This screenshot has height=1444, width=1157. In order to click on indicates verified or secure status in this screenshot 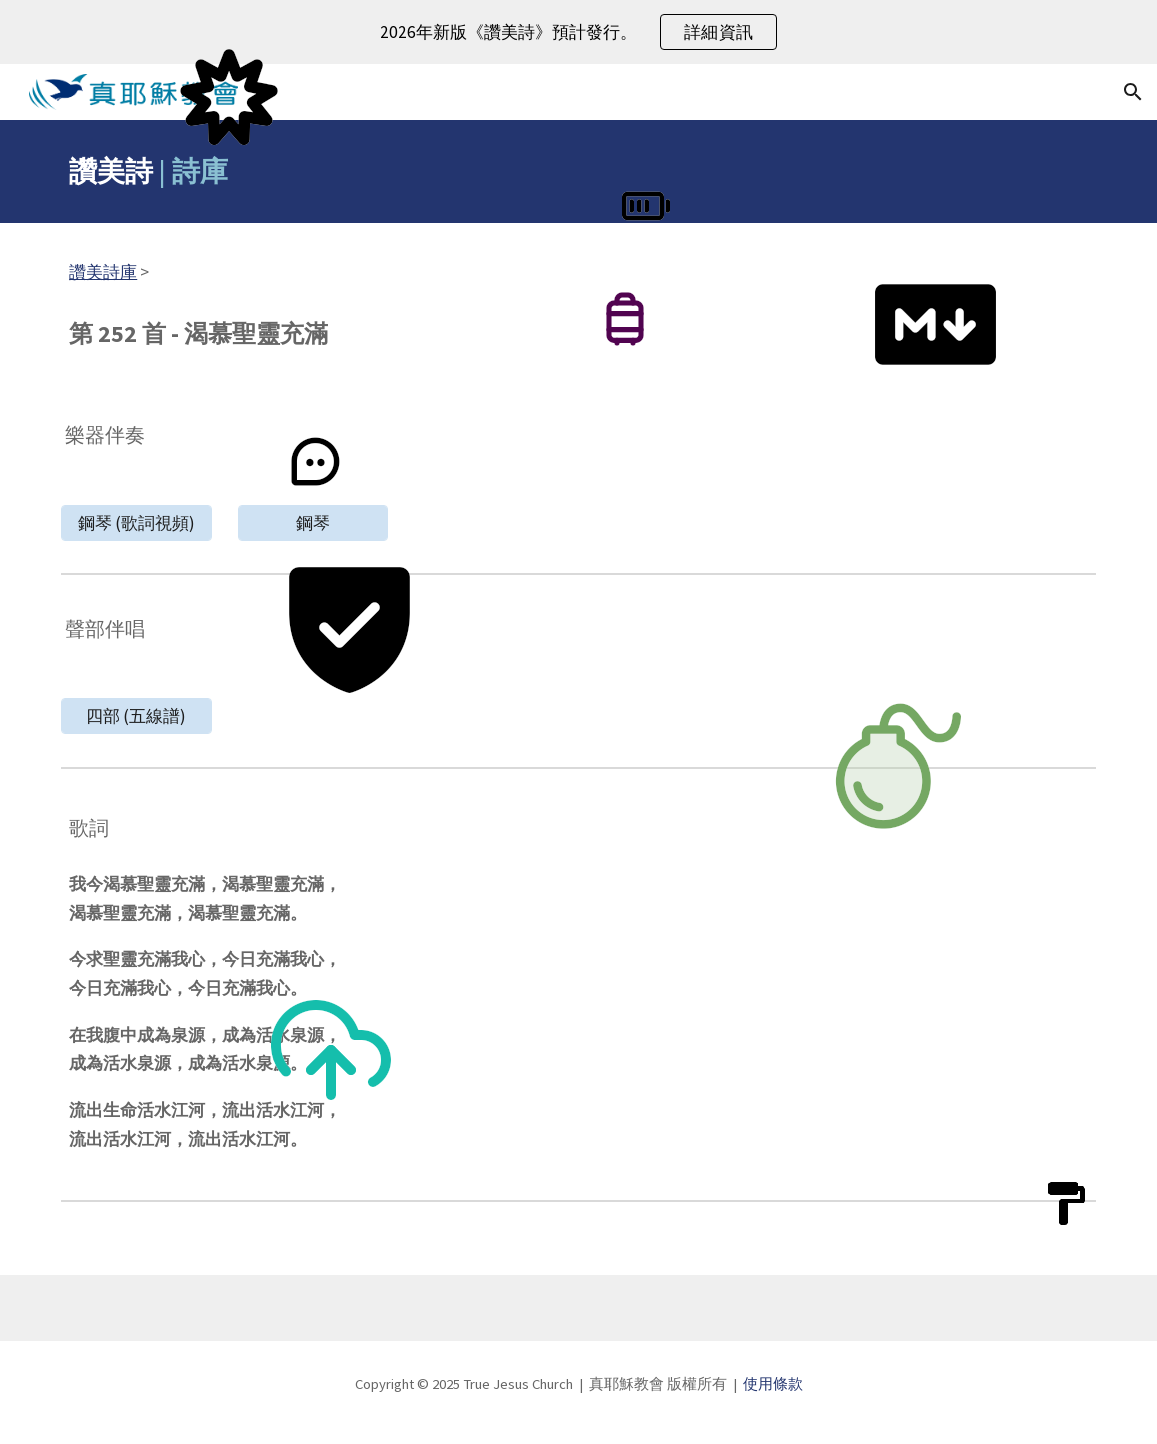, I will do `click(349, 622)`.